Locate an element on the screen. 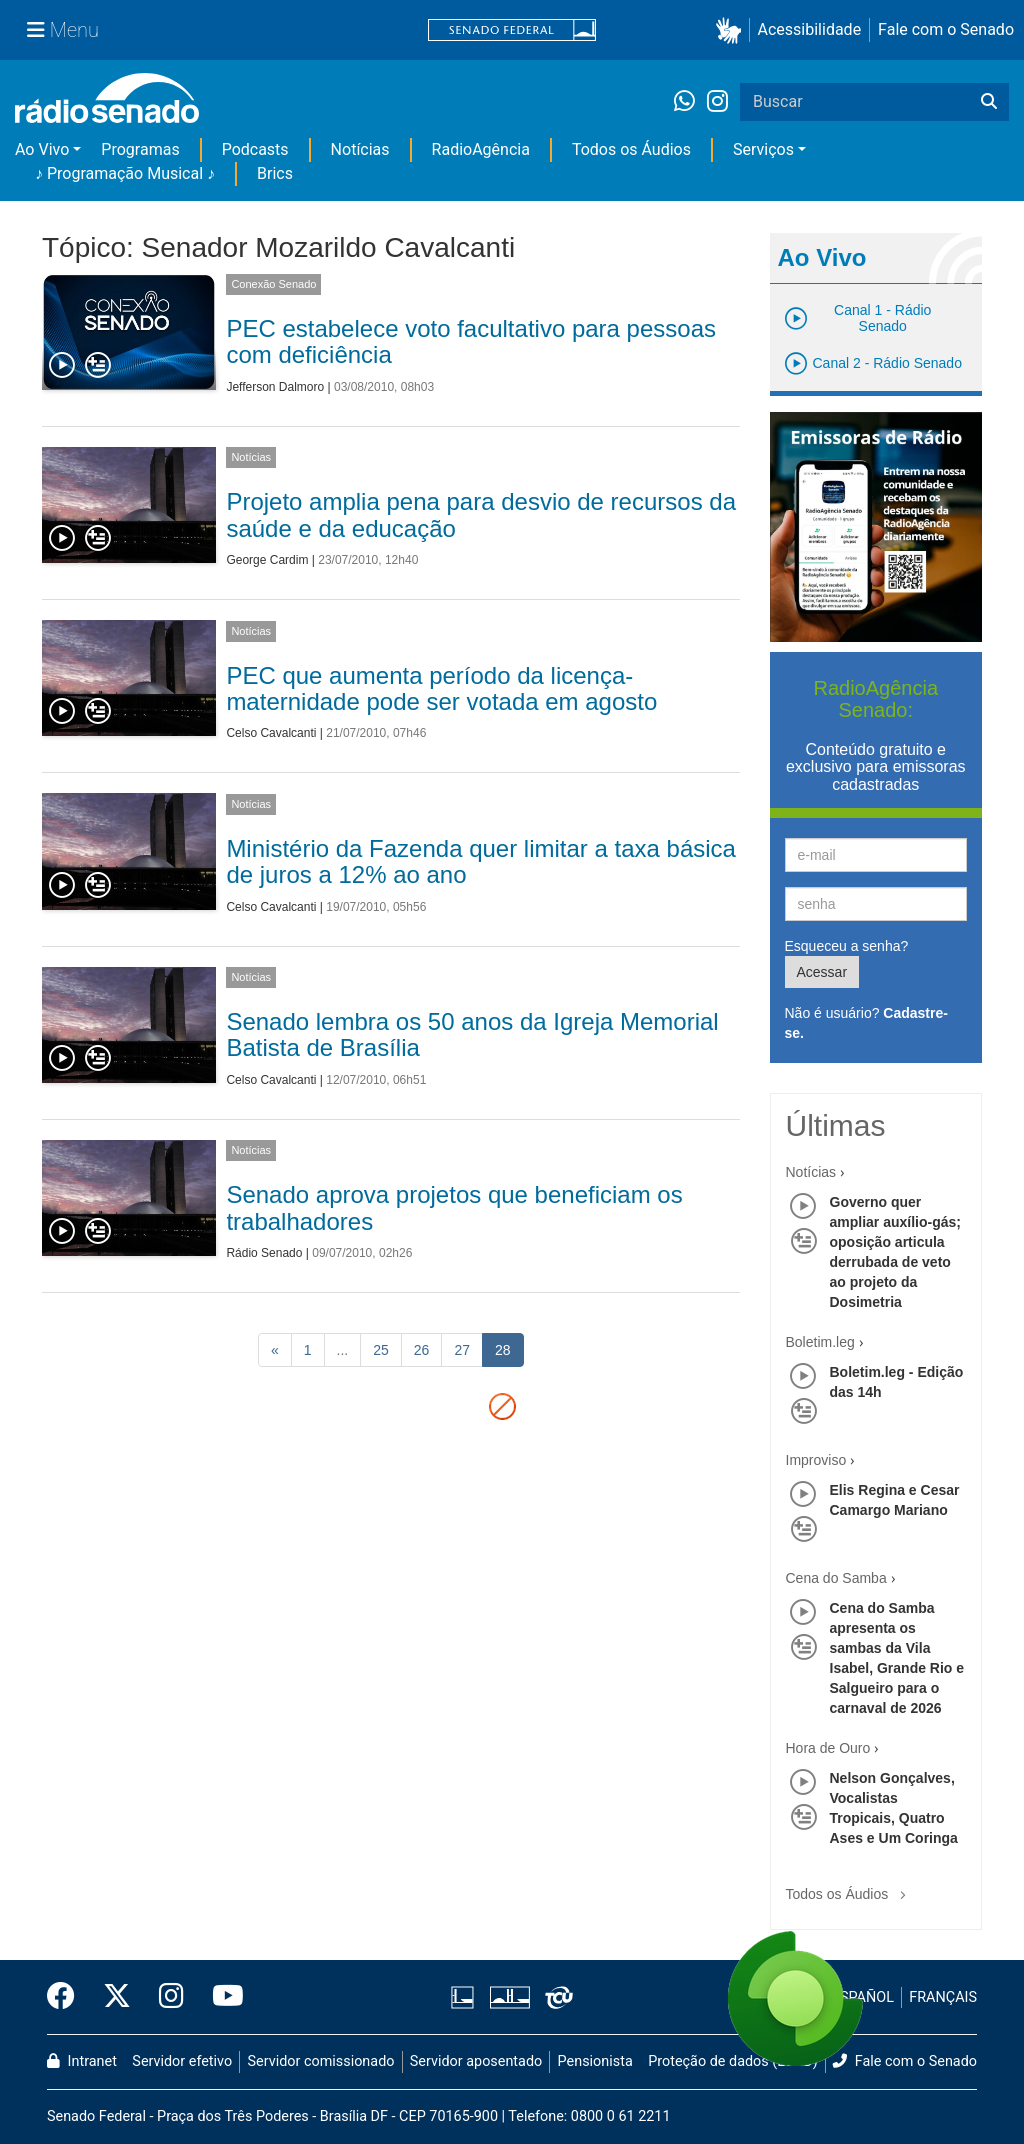 The width and height of the screenshot is (1024, 2144). indicates denied or blocked access is located at coordinates (502, 1406).